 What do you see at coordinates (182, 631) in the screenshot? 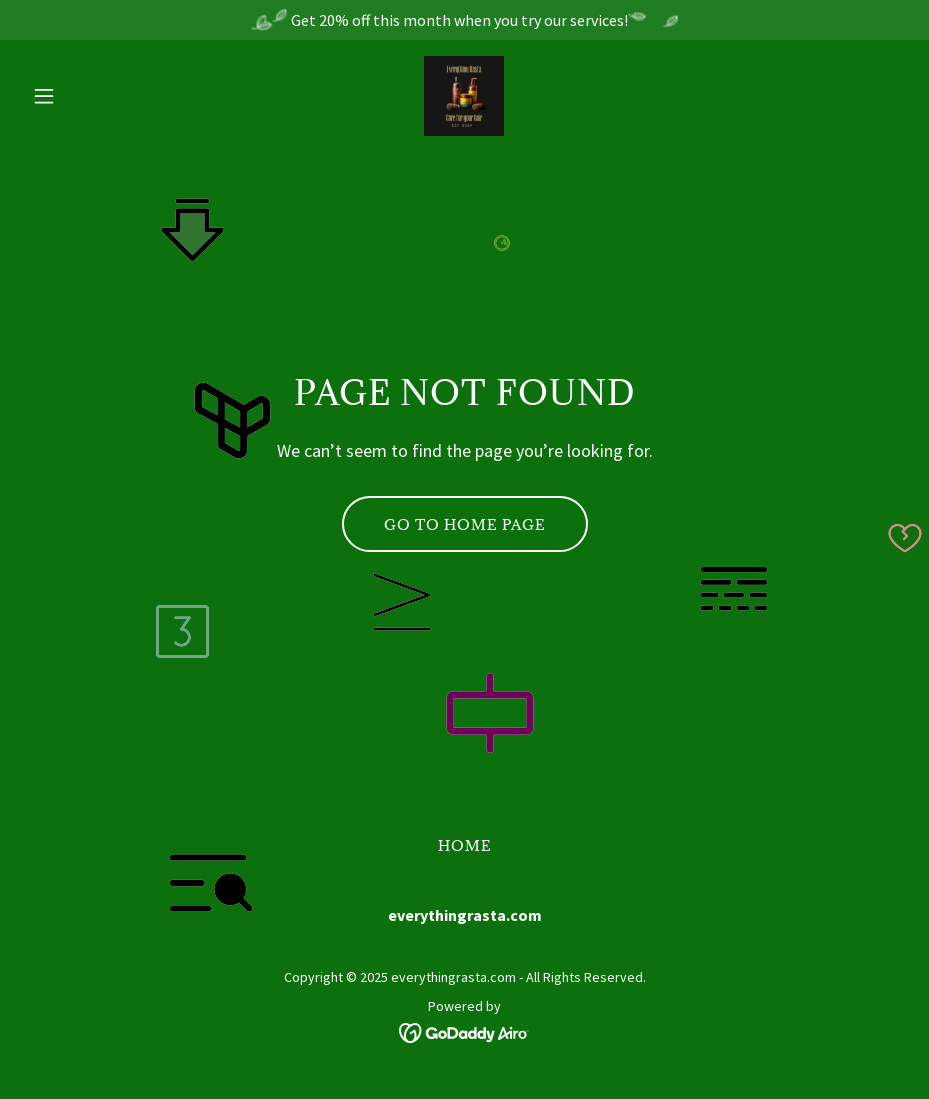
I see `indicates step 3 in a multi-step process` at bounding box center [182, 631].